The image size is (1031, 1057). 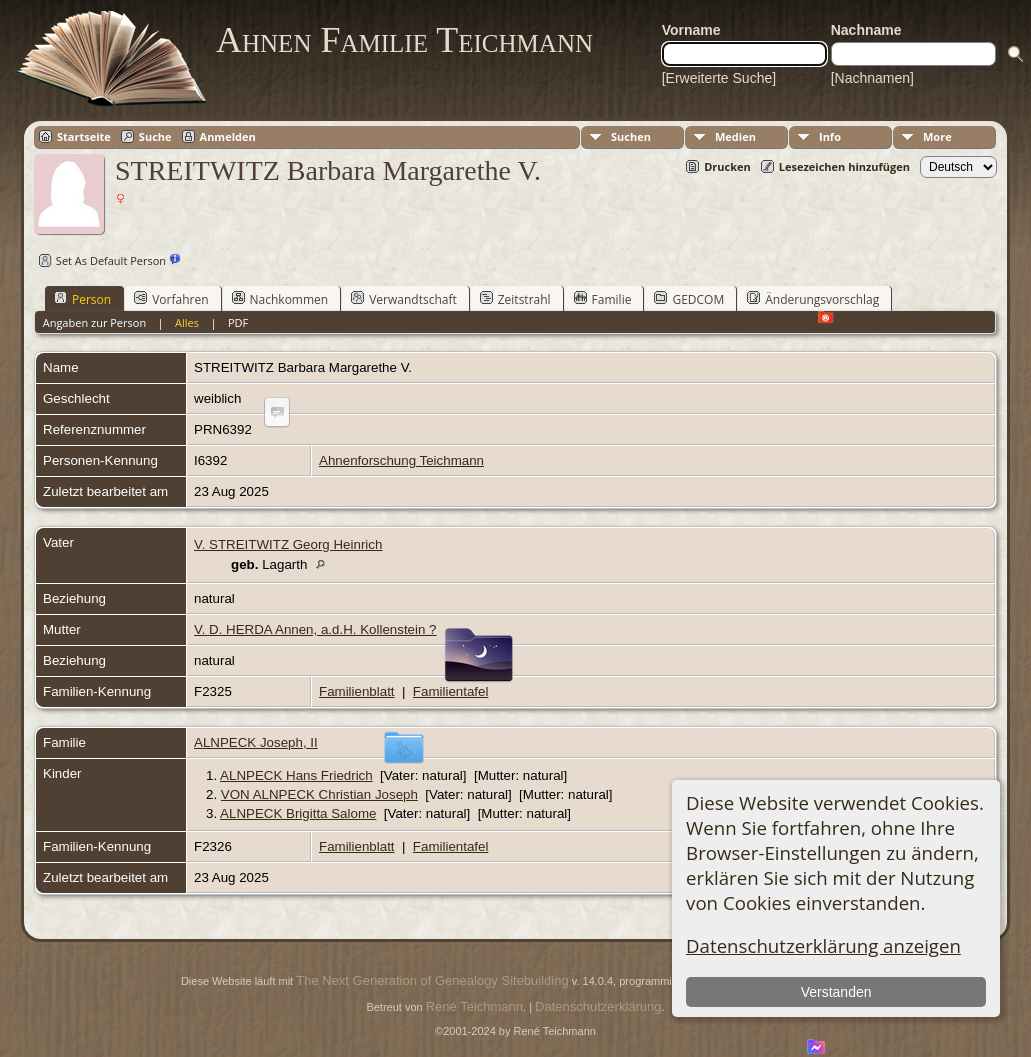 What do you see at coordinates (404, 747) in the screenshot?
I see `open your work files folder` at bounding box center [404, 747].